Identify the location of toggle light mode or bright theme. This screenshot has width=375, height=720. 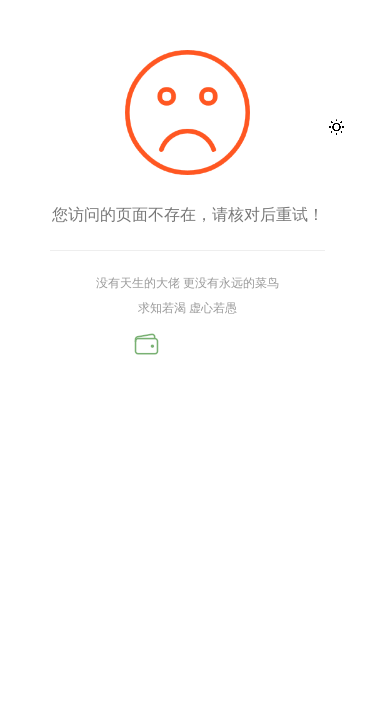
(336, 127).